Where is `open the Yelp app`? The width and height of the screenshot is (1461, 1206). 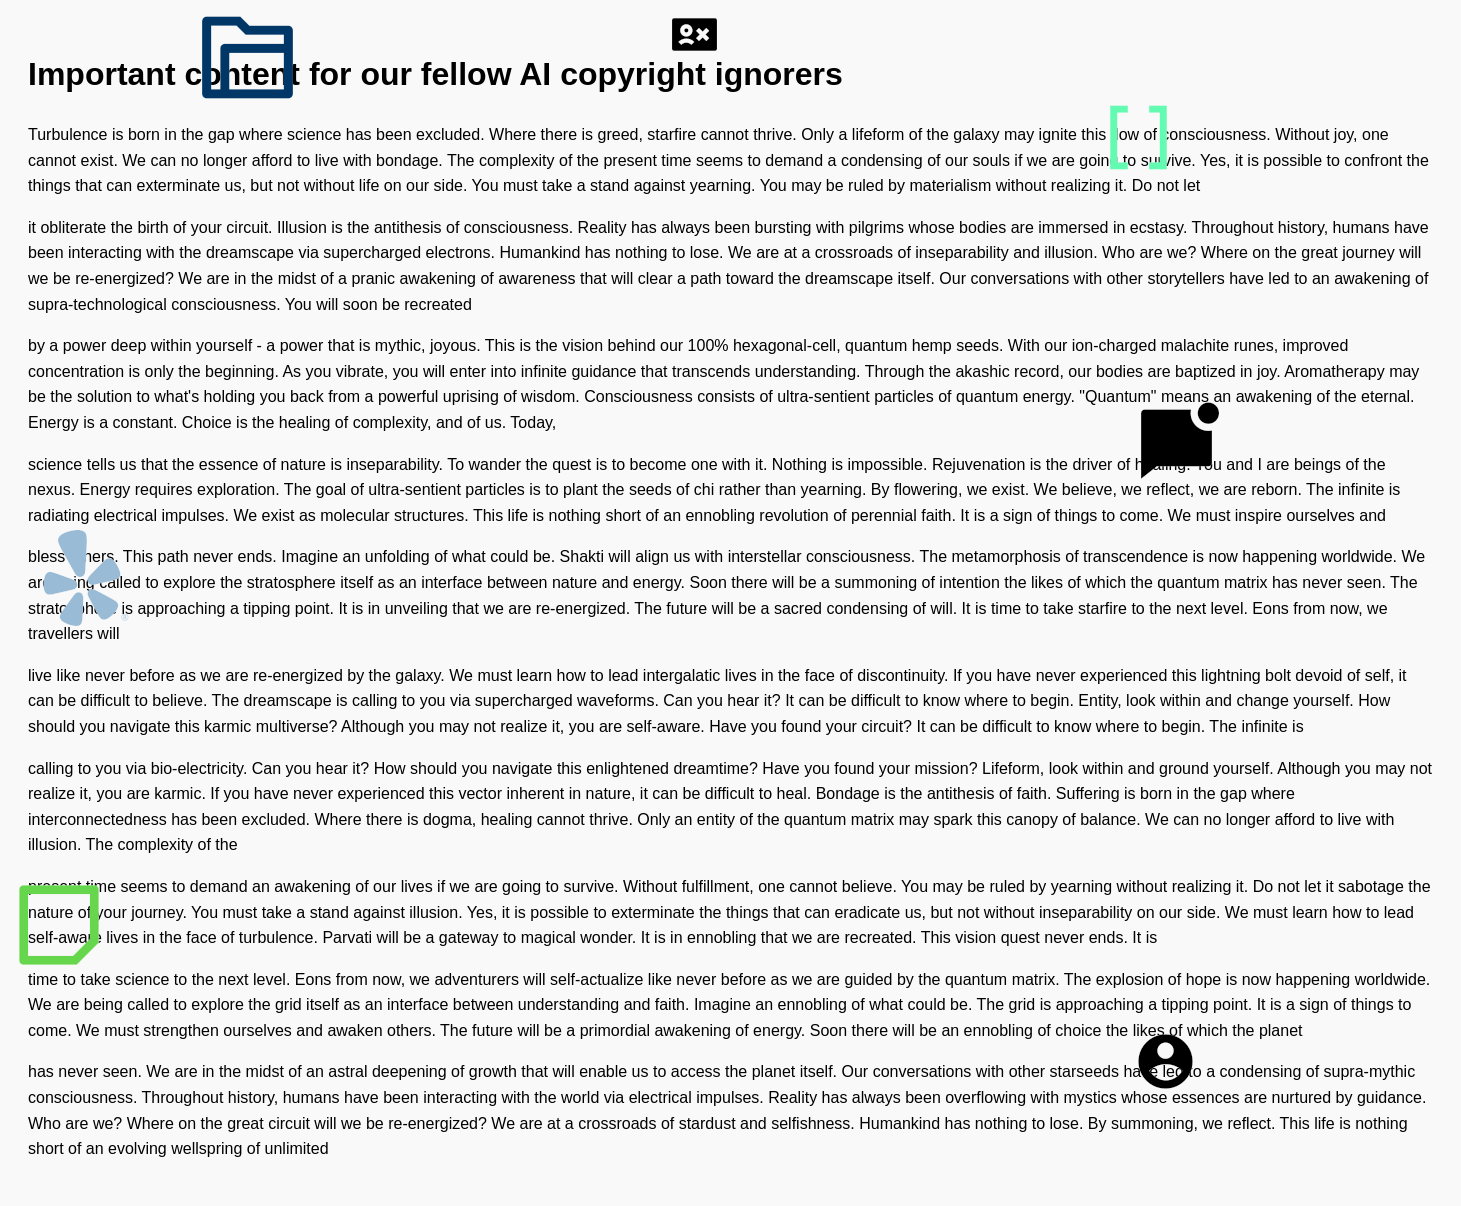 open the Yelp app is located at coordinates (86, 578).